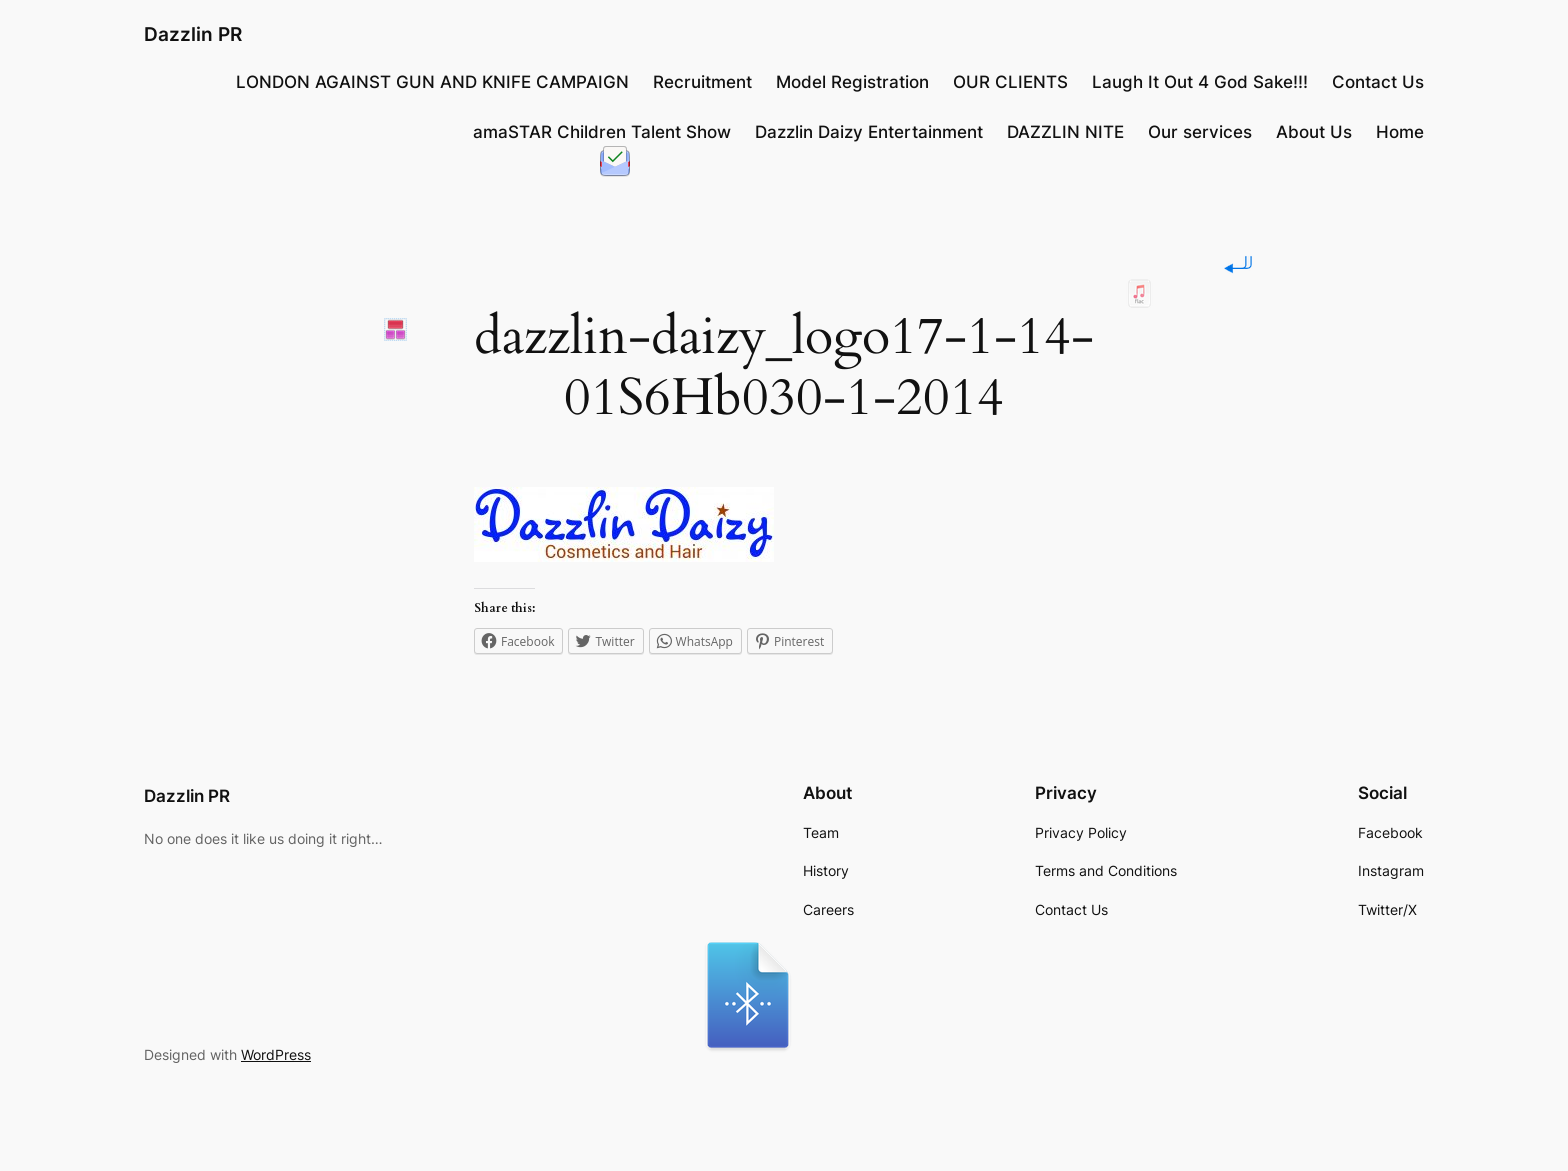 The height and width of the screenshot is (1171, 1568). What do you see at coordinates (395, 329) in the screenshot?
I see `select all items in the current view` at bounding box center [395, 329].